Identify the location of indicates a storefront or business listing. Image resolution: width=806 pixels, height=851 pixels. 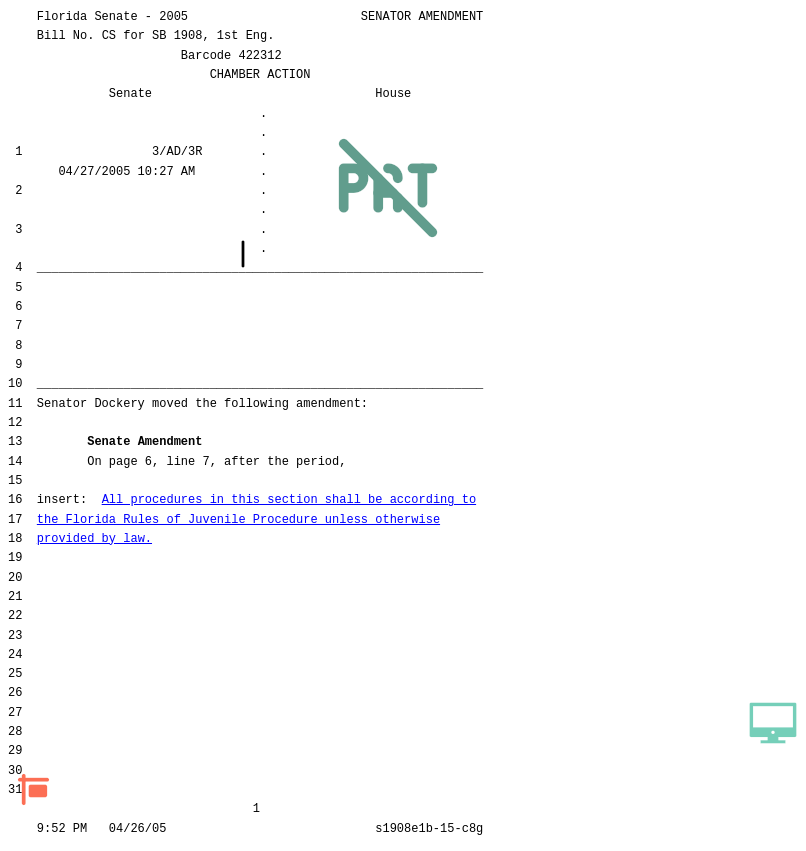
(33, 789).